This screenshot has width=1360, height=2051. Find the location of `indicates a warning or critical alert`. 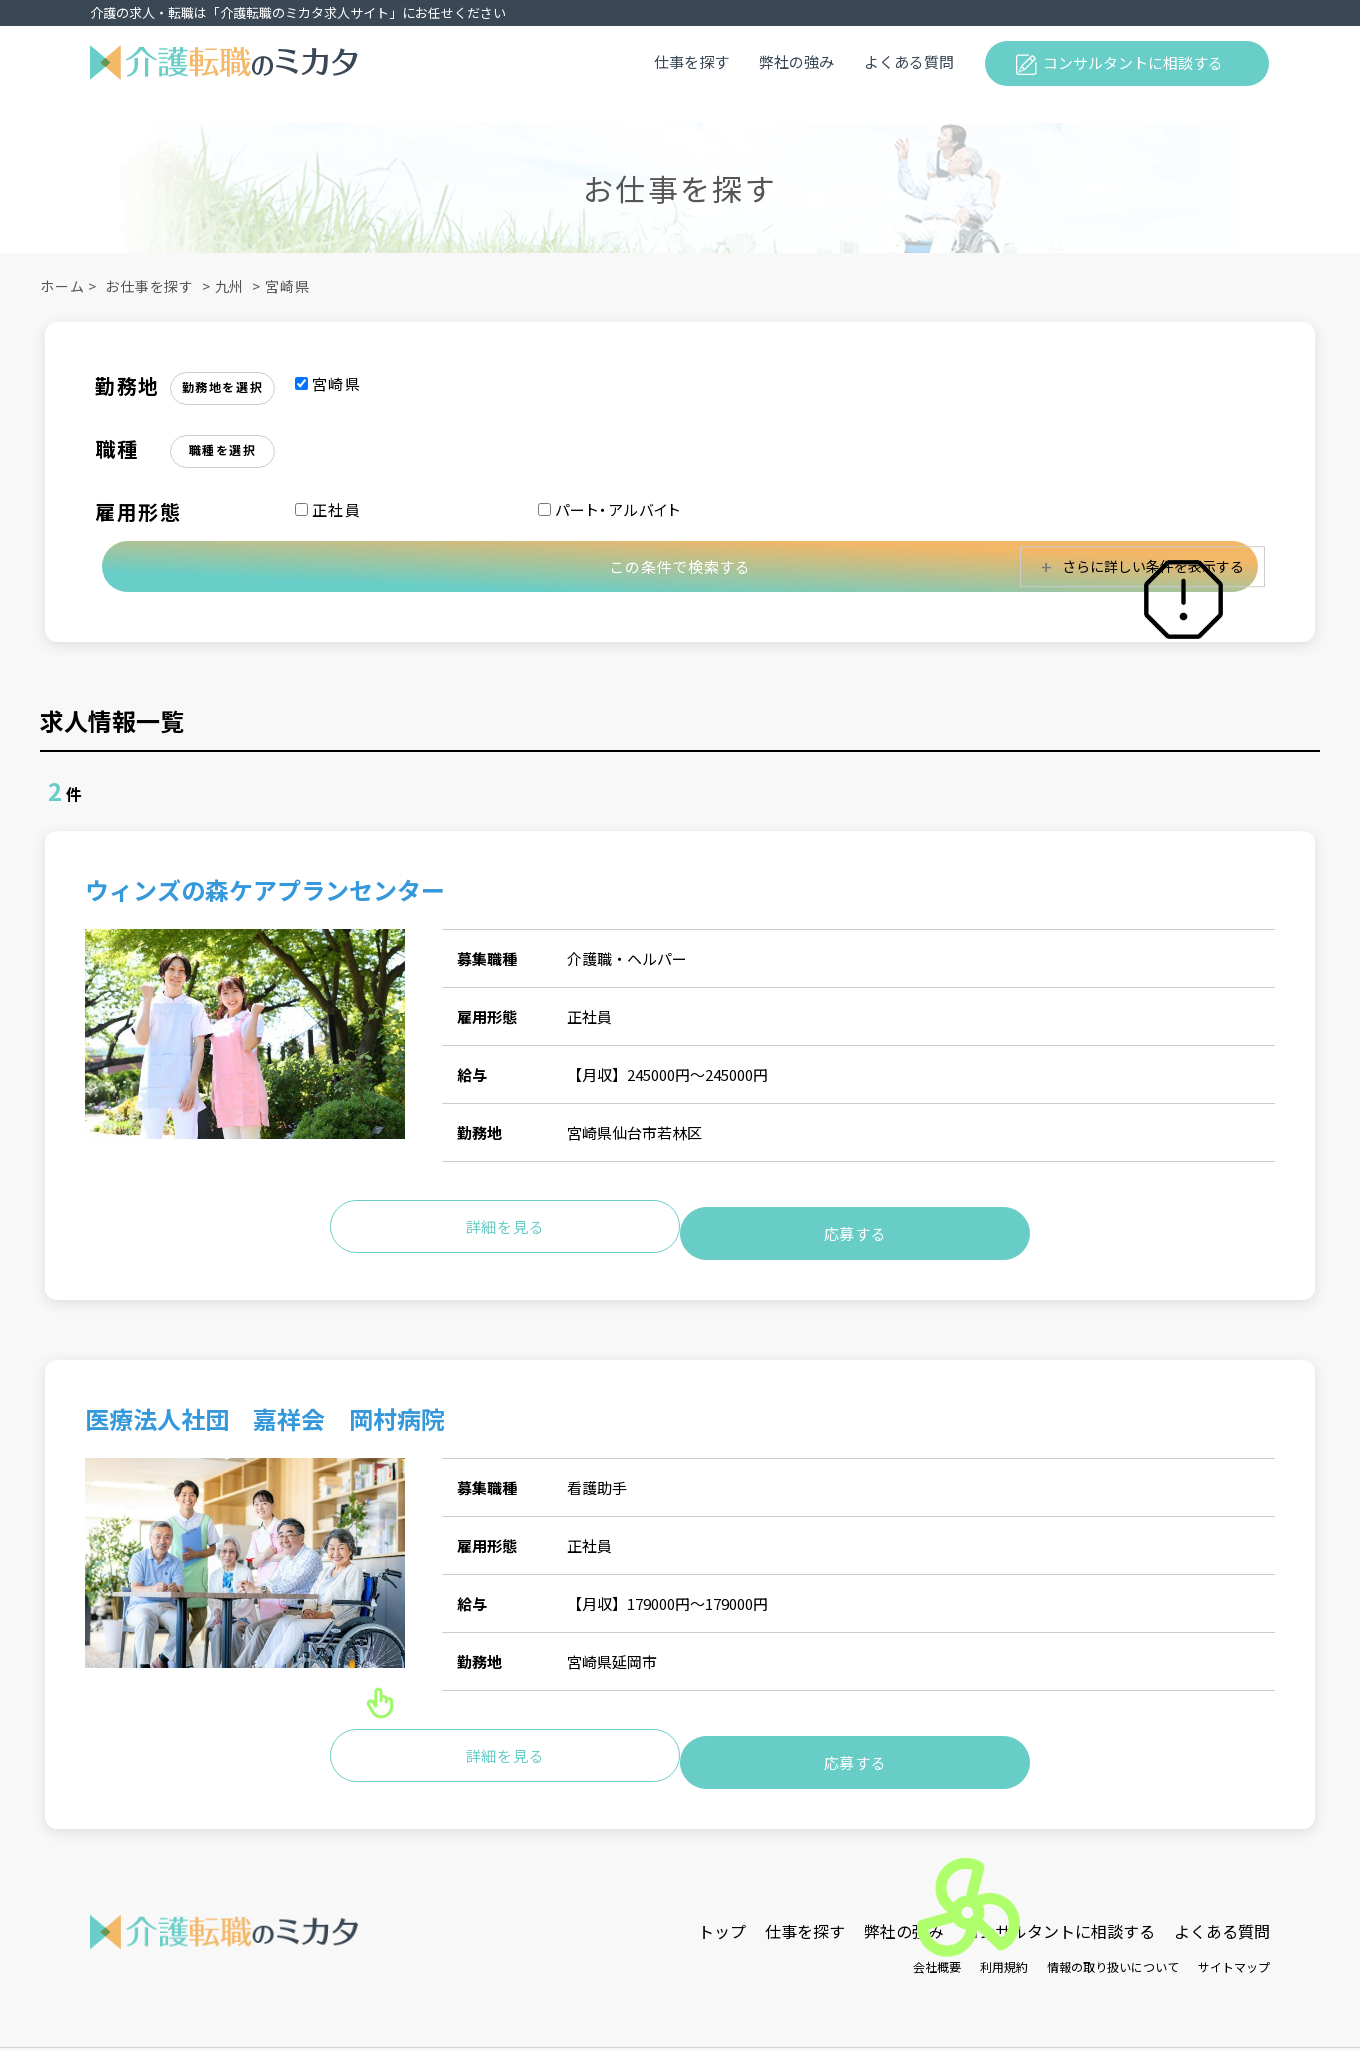

indicates a warning or critical alert is located at coordinates (1183, 599).